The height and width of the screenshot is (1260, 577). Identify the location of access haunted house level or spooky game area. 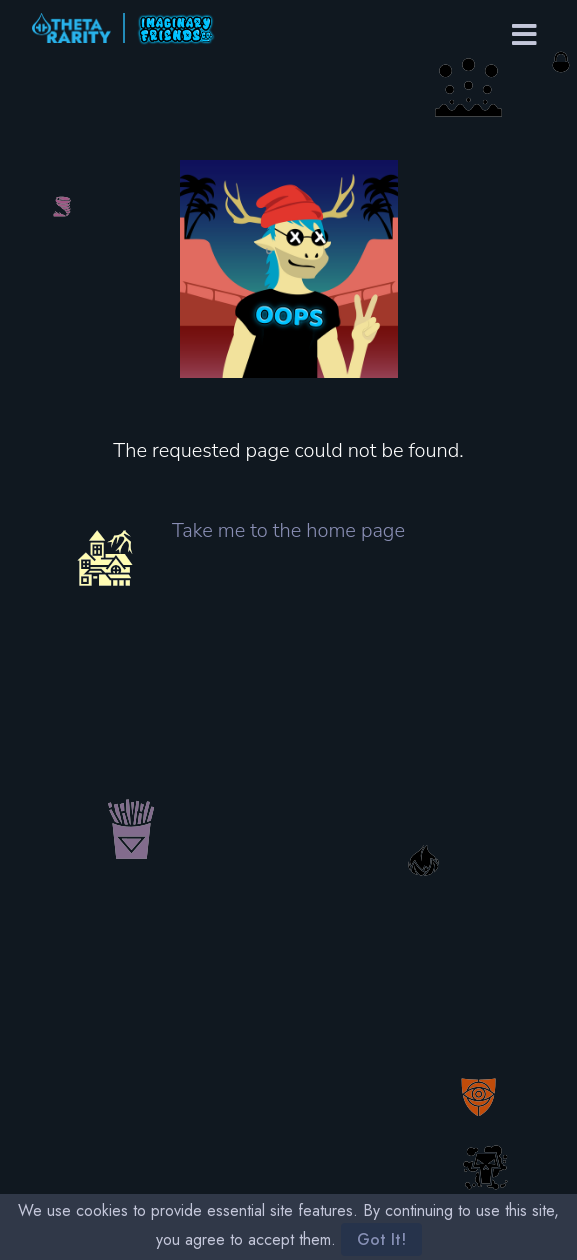
(105, 558).